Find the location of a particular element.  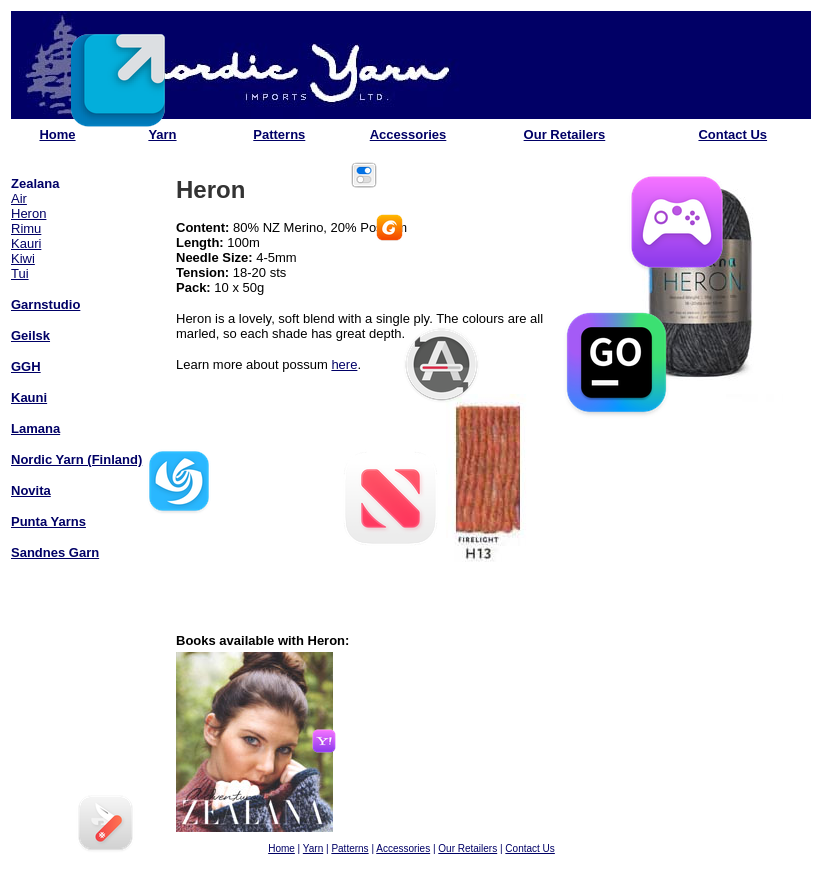

open foxit reader app is located at coordinates (389, 227).